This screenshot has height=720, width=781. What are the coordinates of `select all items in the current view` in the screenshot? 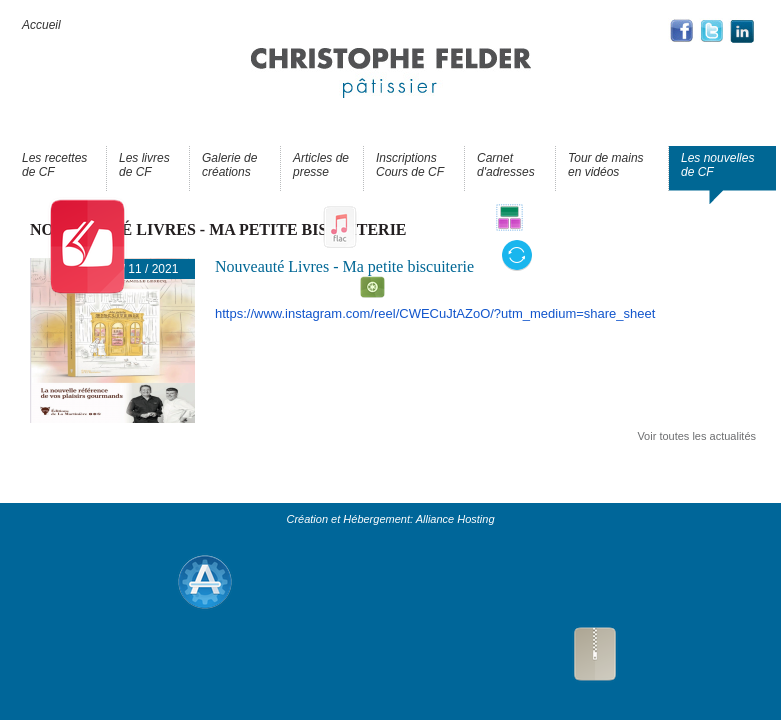 It's located at (509, 217).